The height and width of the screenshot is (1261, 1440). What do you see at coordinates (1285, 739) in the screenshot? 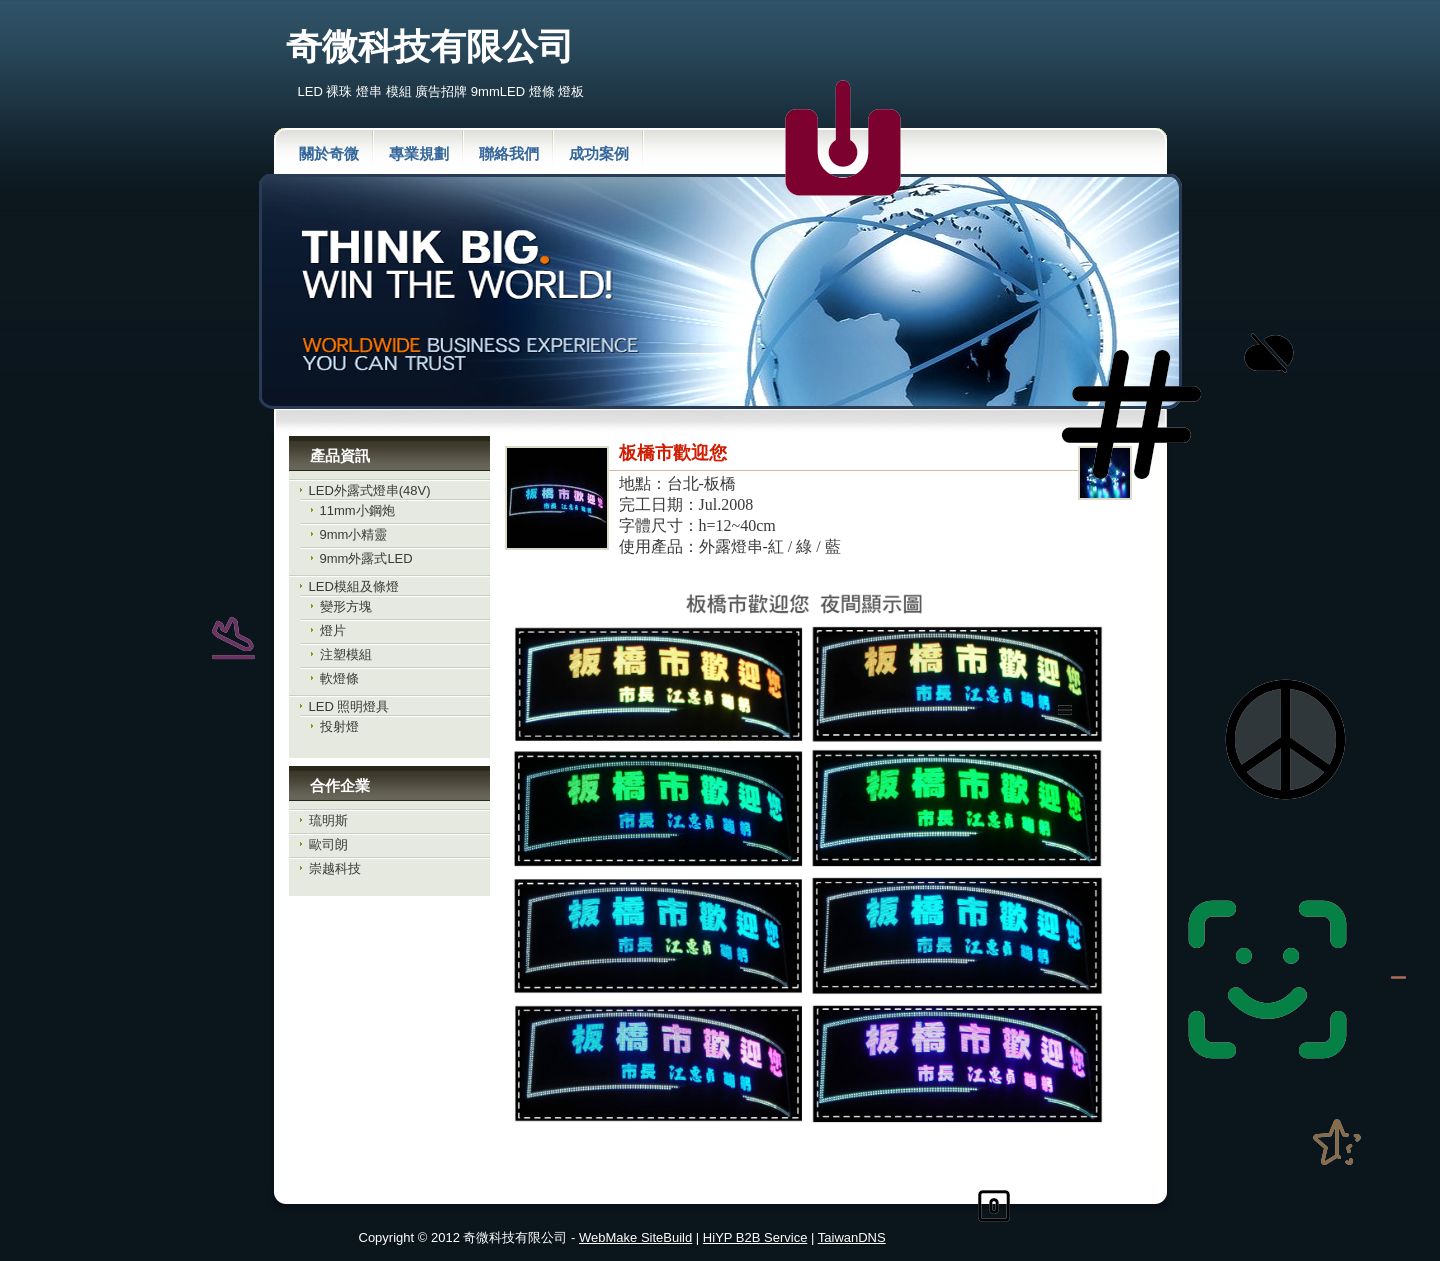
I see `indicates peaceful or non-violent content` at bounding box center [1285, 739].